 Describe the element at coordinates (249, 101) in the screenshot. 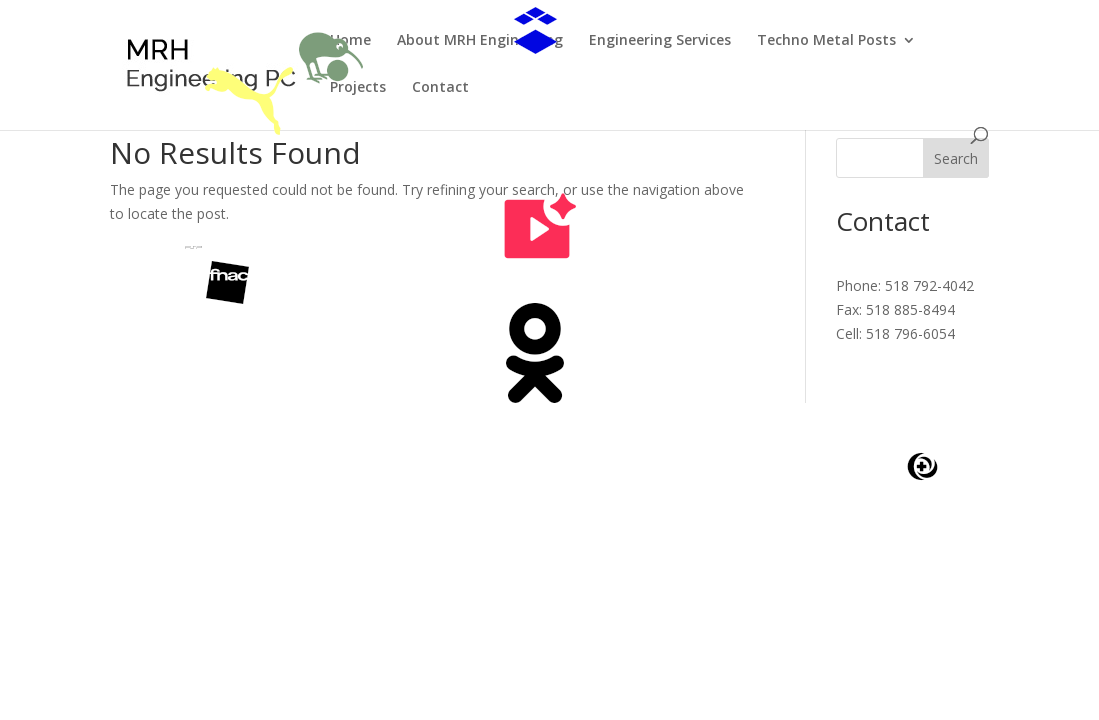

I see `visit the Puma website or app` at that location.